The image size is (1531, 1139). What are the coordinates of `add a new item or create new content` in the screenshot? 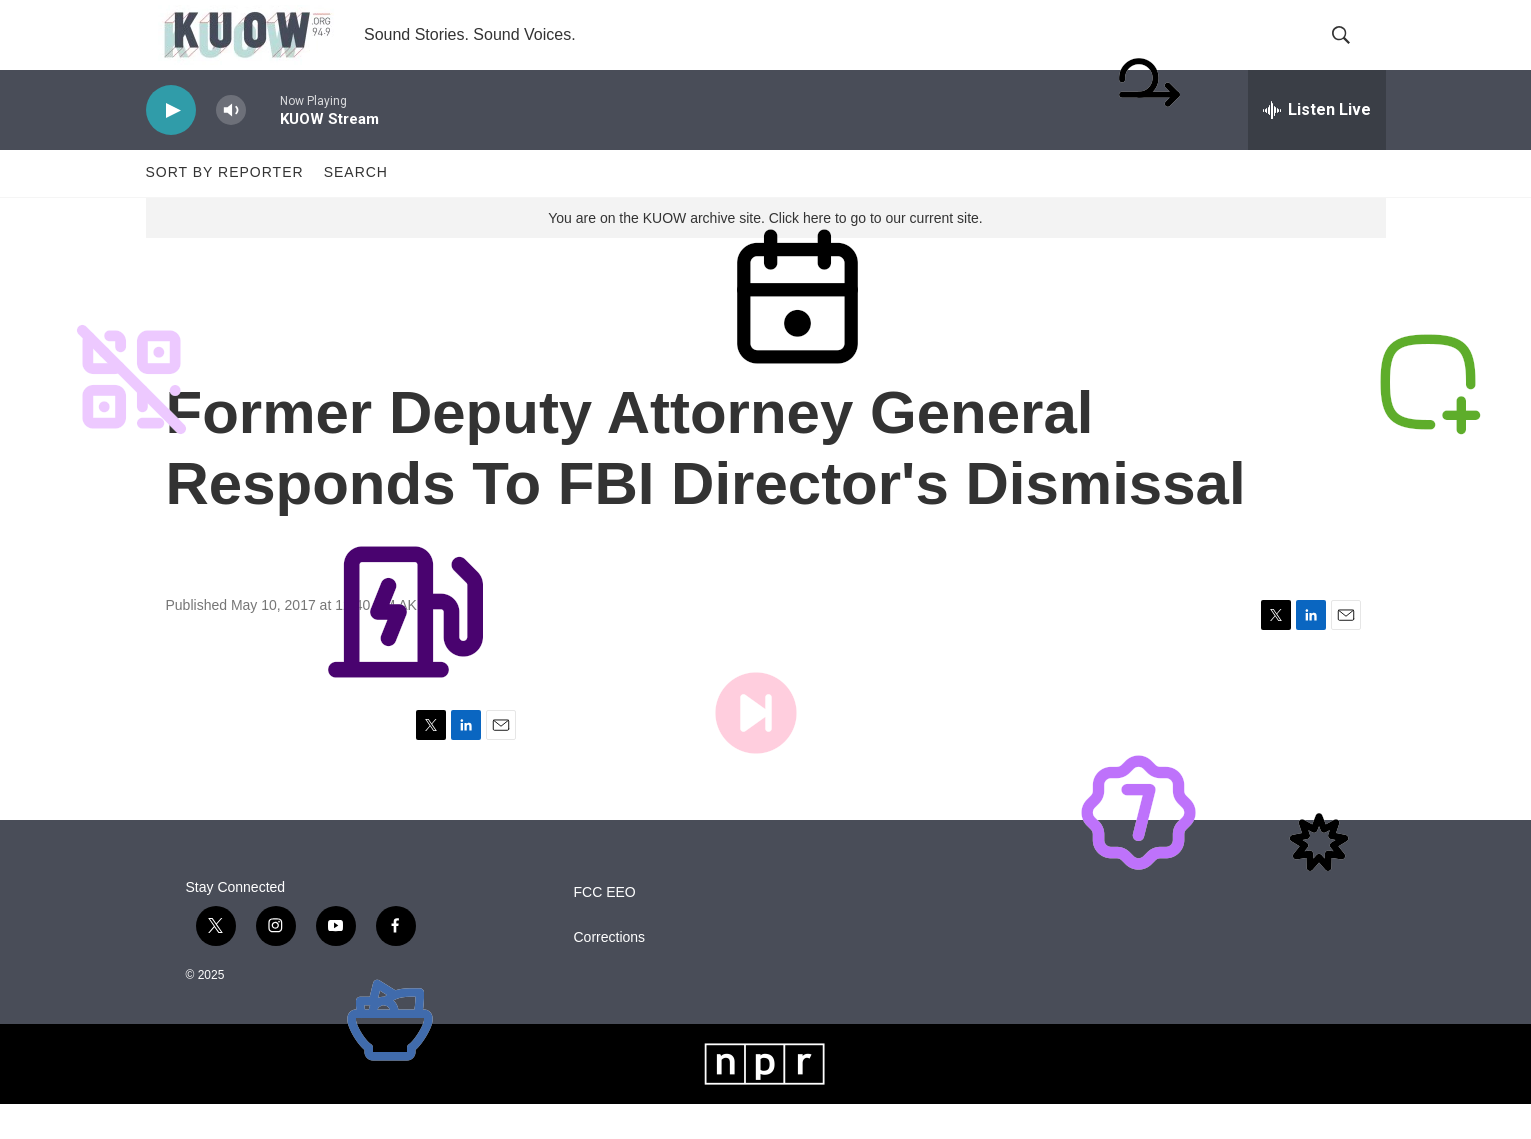 It's located at (1428, 382).